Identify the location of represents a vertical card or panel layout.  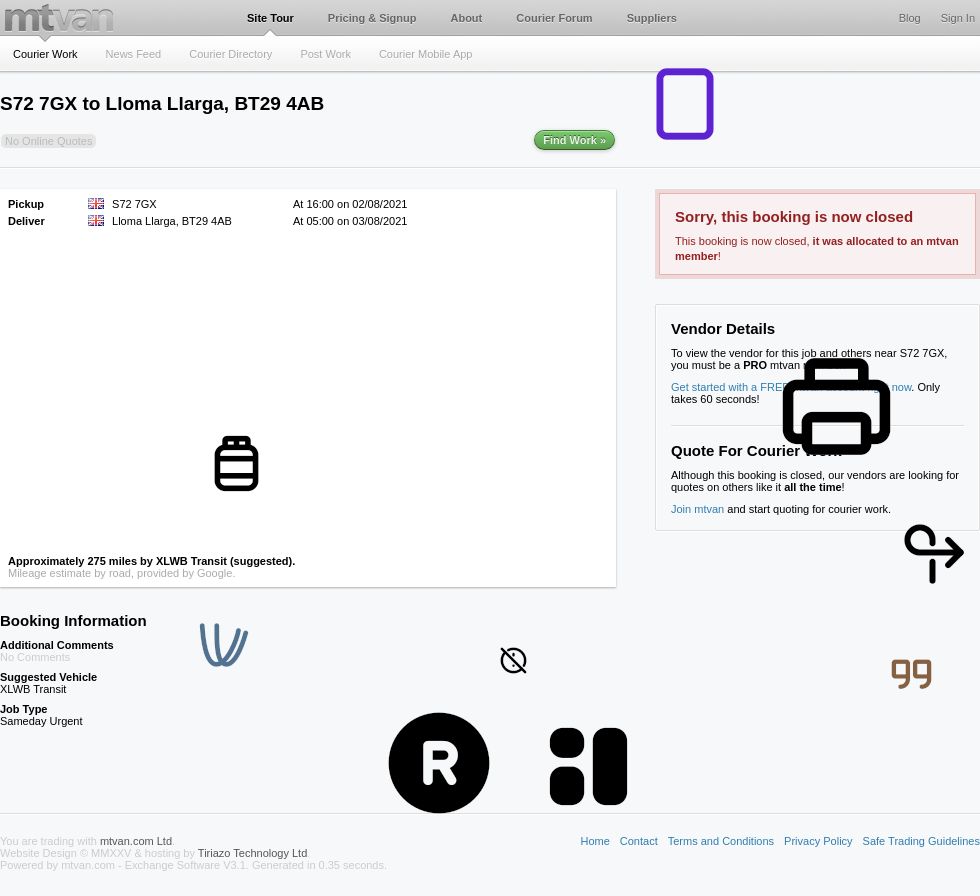
(685, 104).